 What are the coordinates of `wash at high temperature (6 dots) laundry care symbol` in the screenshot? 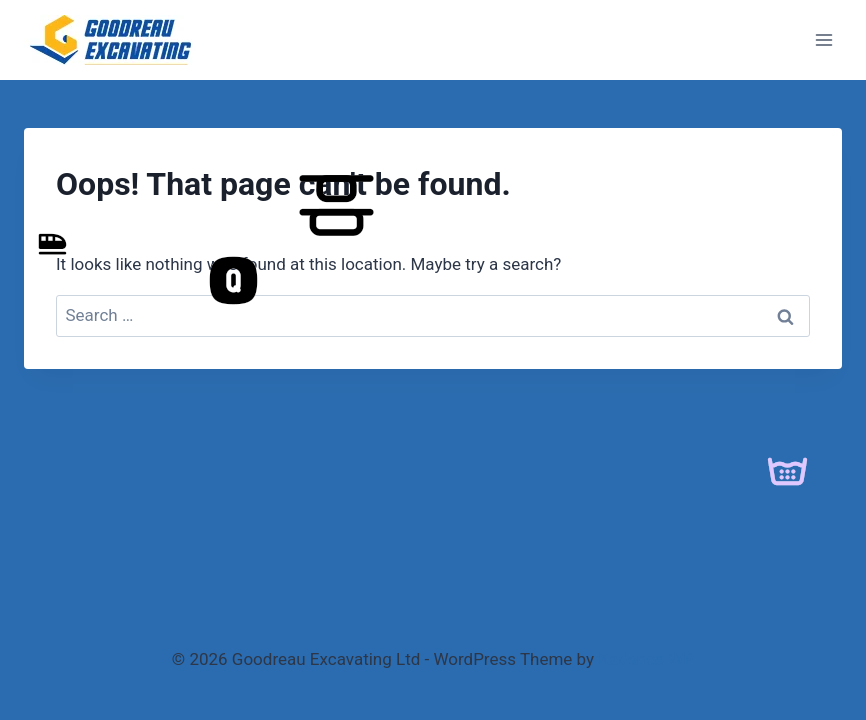 It's located at (787, 471).